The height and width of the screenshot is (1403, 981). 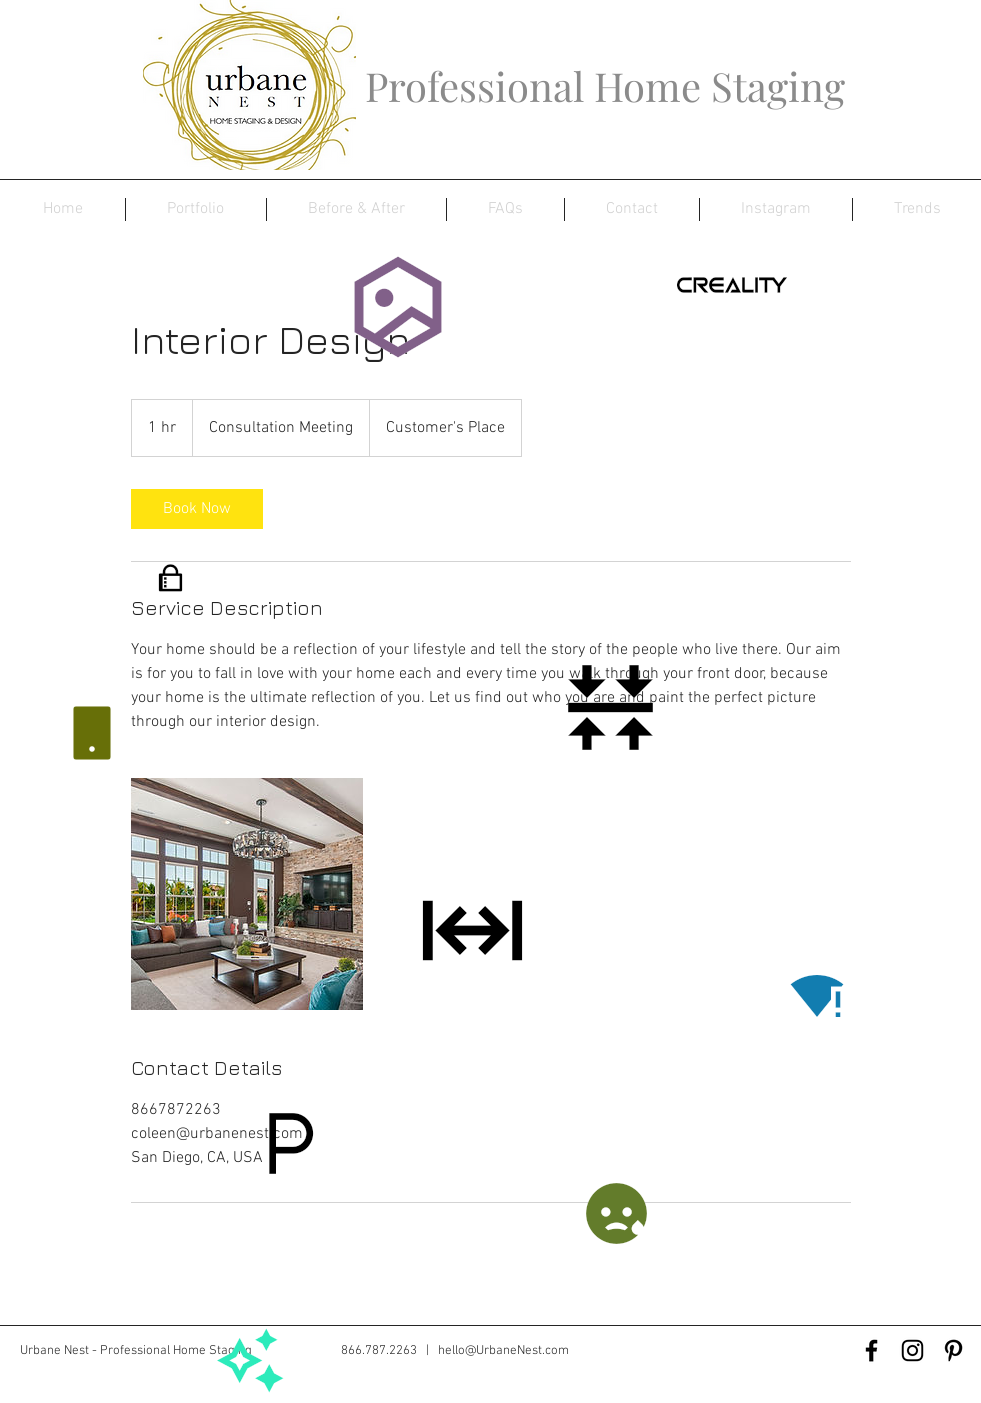 What do you see at coordinates (610, 707) in the screenshot?
I see `align objects vertically to center` at bounding box center [610, 707].